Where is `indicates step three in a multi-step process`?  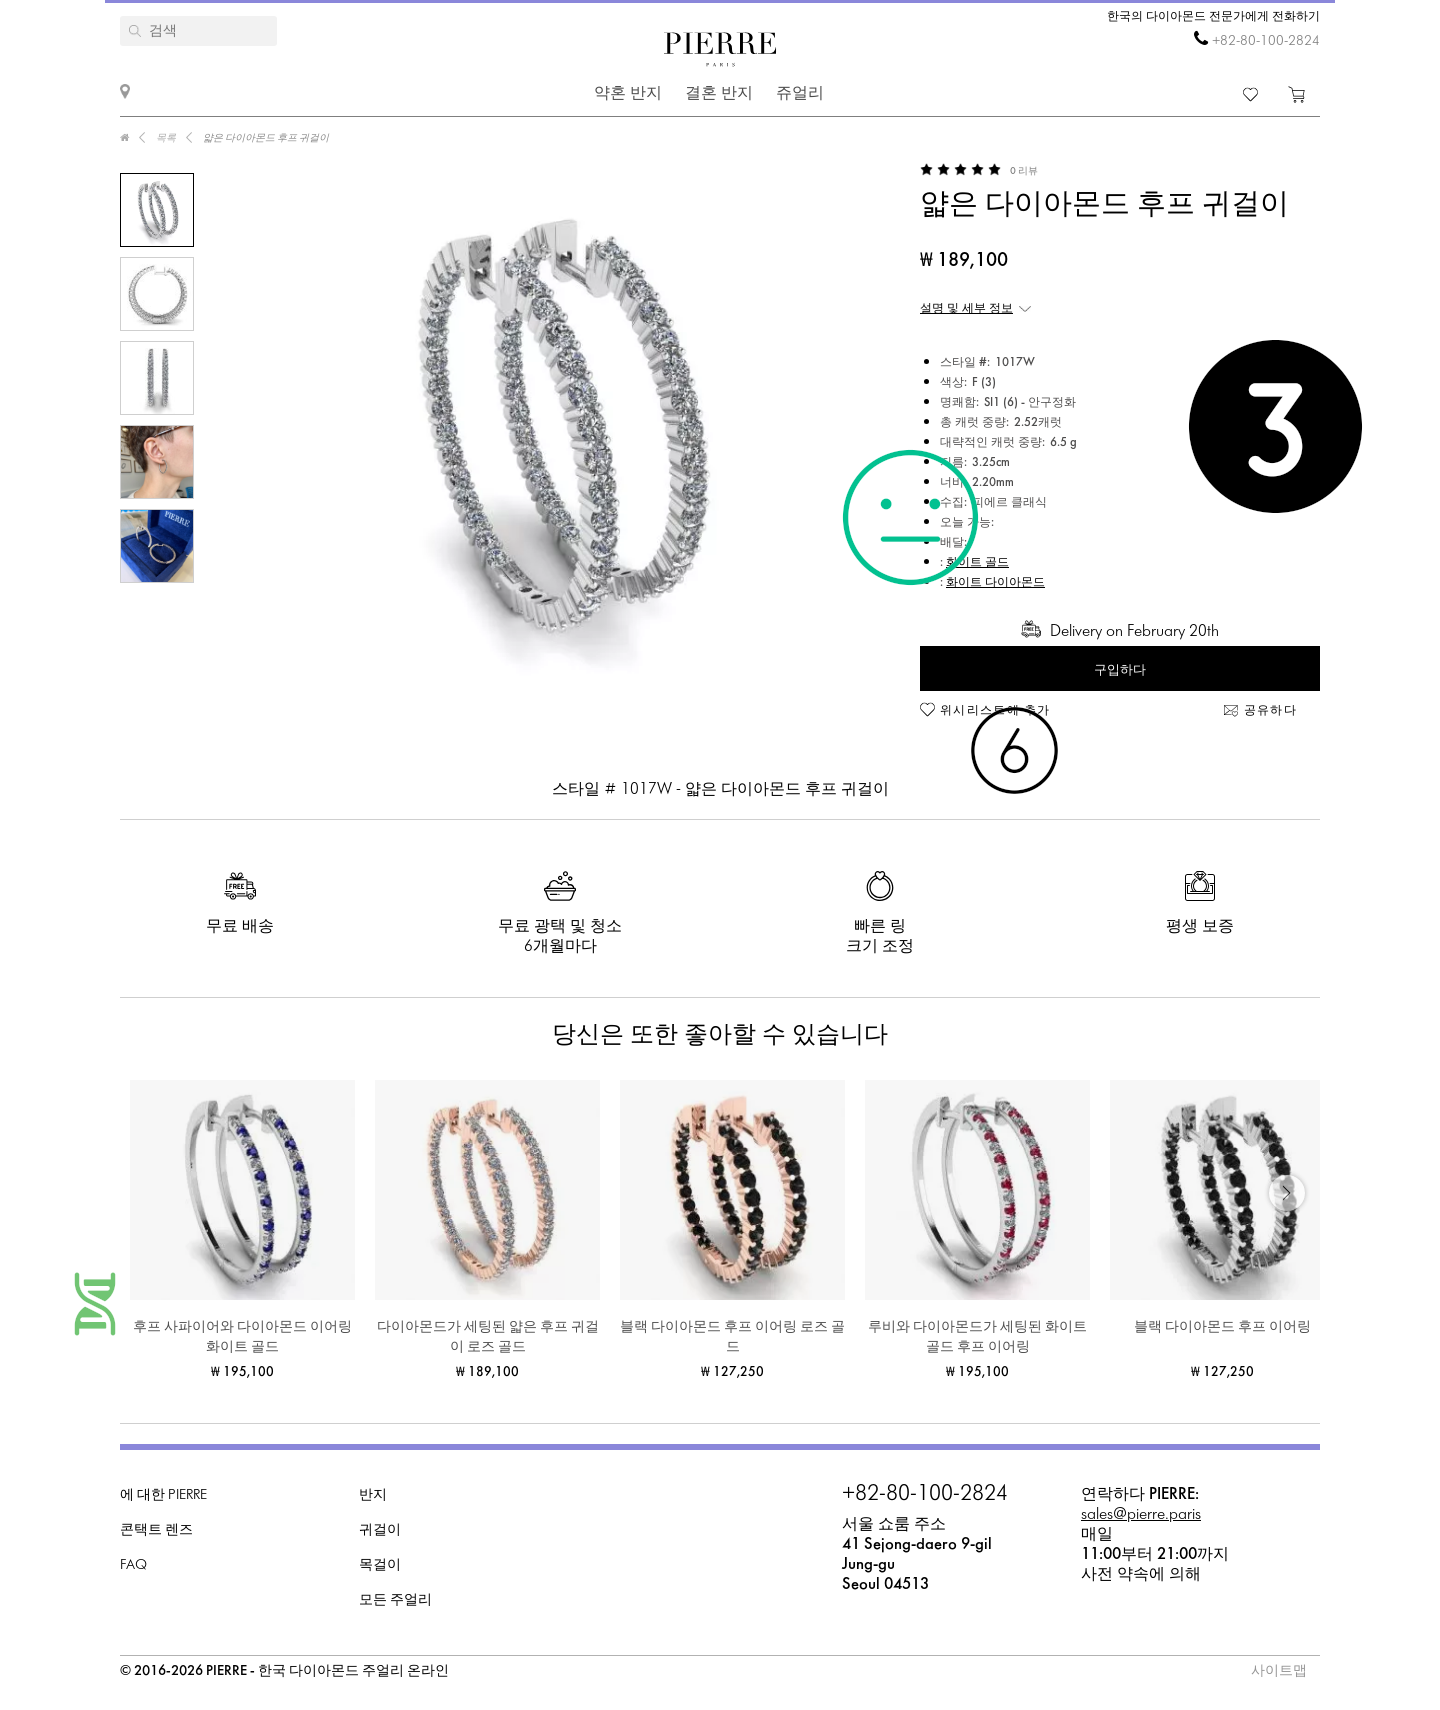 indicates step three in a multi-step process is located at coordinates (1275, 426).